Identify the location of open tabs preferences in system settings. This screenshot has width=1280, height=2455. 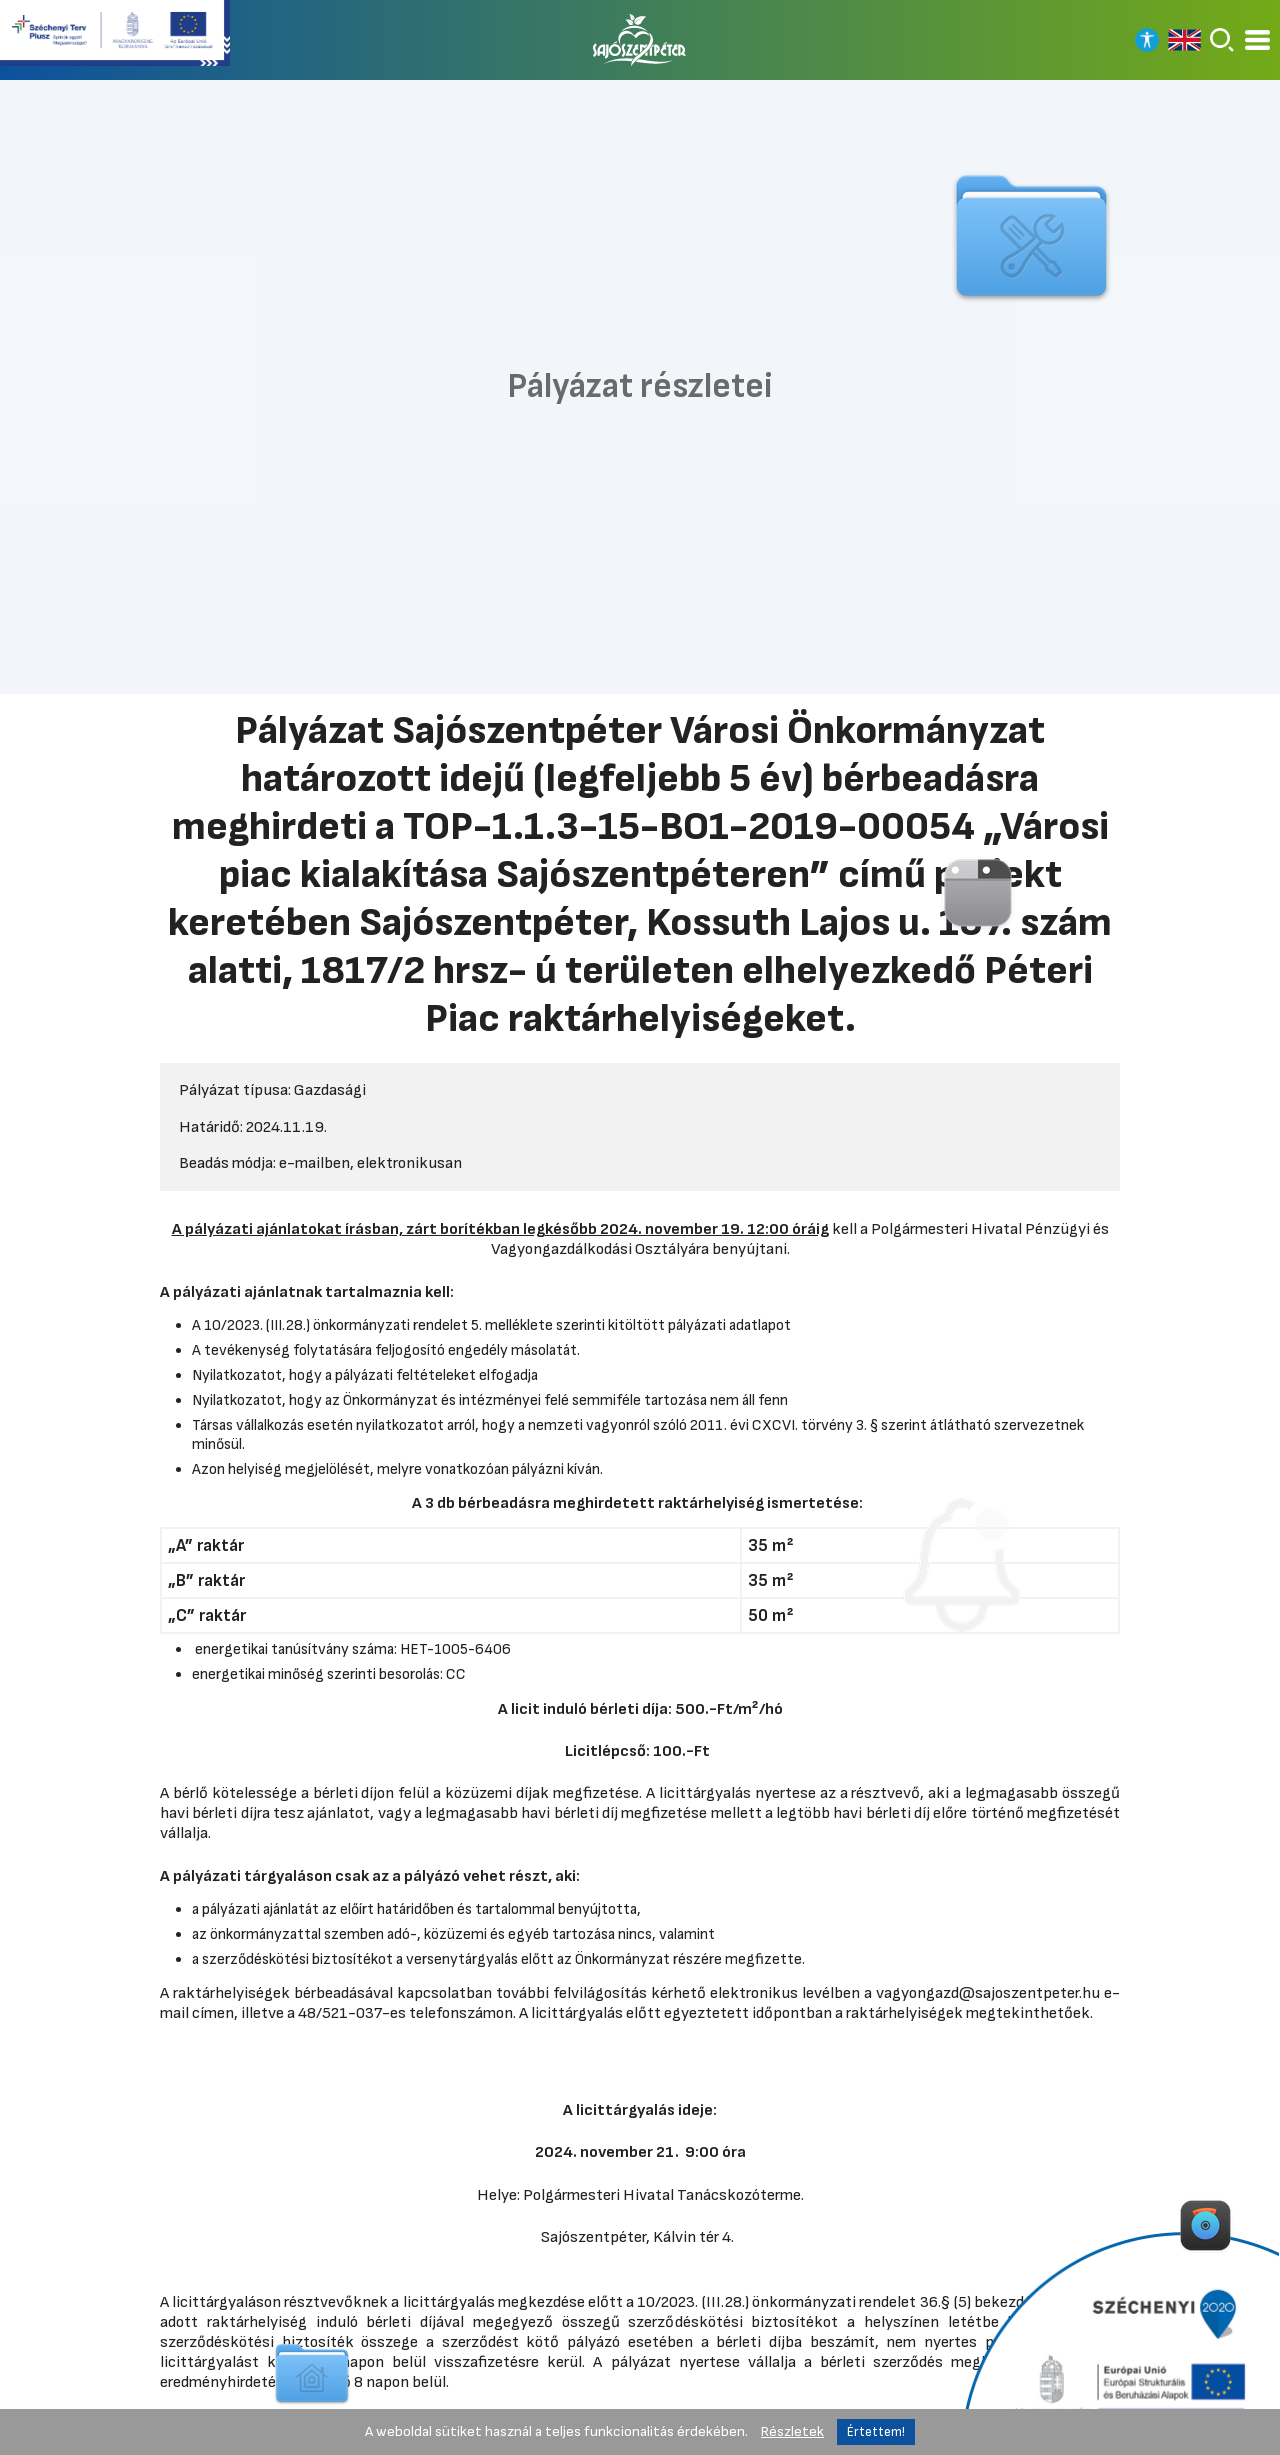
(978, 894).